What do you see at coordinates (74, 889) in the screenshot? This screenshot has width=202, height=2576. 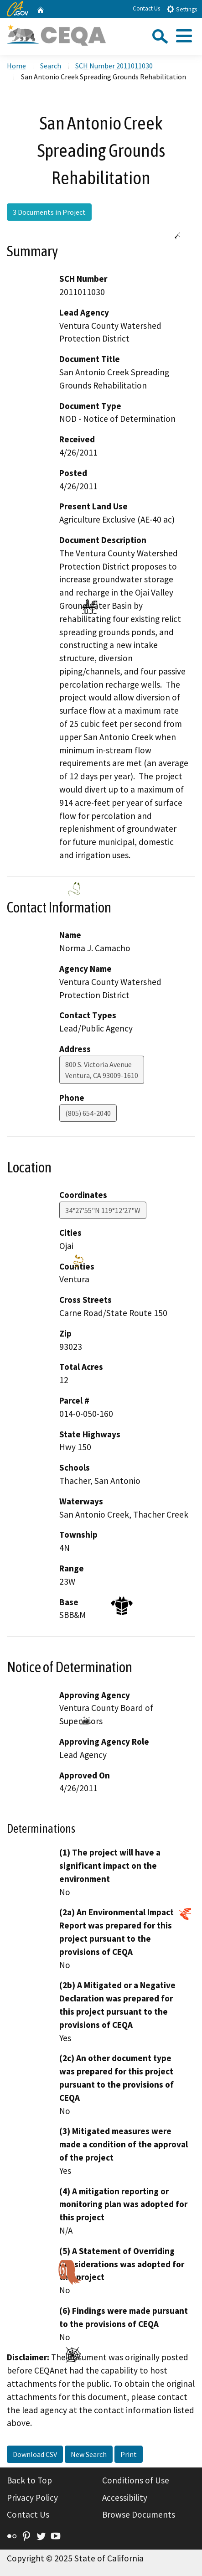 I see `connect to wireless earbuds` at bounding box center [74, 889].